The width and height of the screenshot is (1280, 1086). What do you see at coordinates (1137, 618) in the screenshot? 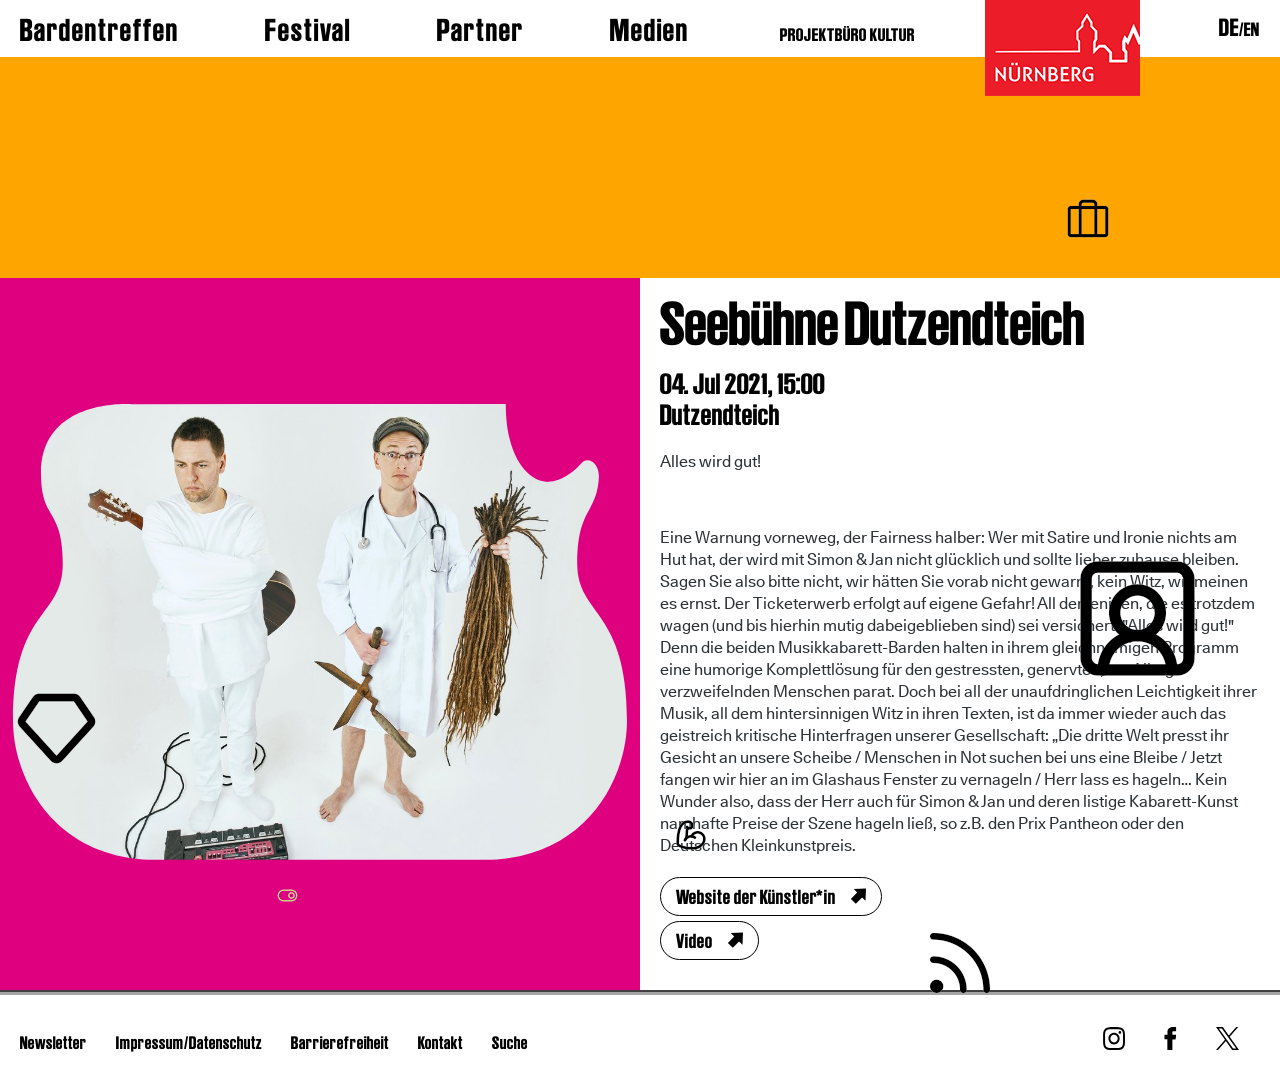
I see `view user profile` at bounding box center [1137, 618].